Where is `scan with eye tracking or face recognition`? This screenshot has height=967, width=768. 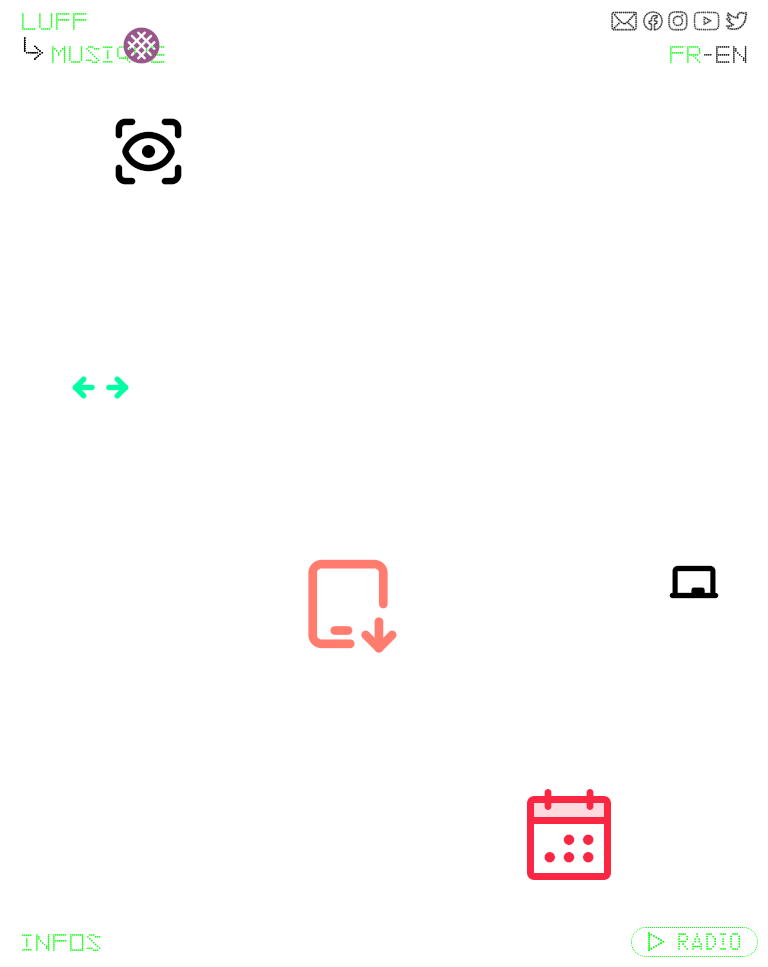 scan with eye tracking or face recognition is located at coordinates (148, 151).